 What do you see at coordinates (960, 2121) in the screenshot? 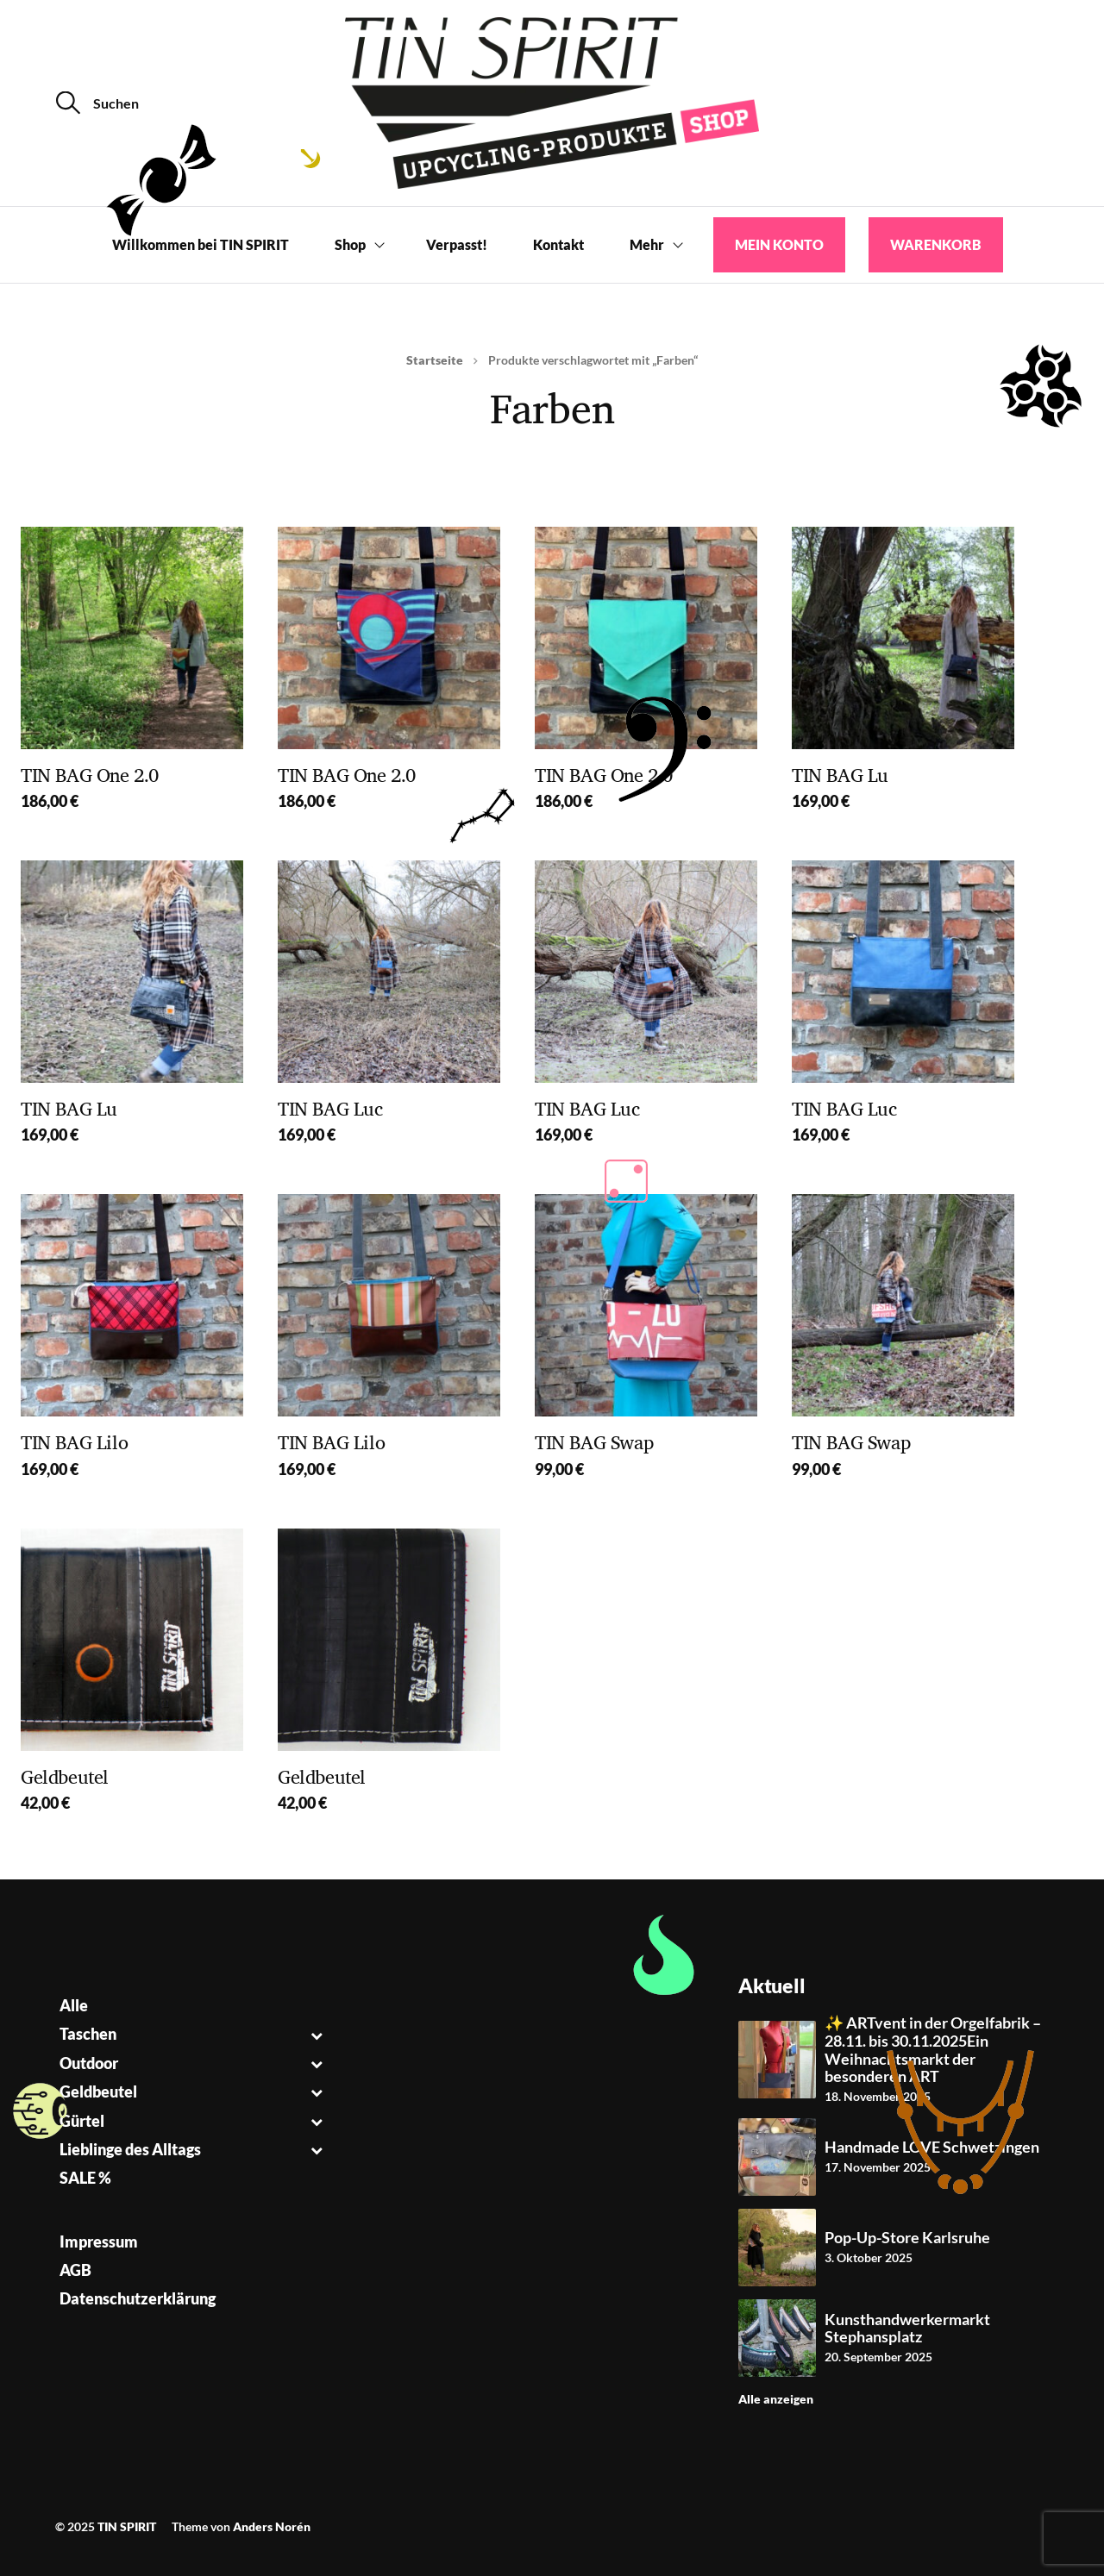
I see `view jewelry or accessories in inventory` at bounding box center [960, 2121].